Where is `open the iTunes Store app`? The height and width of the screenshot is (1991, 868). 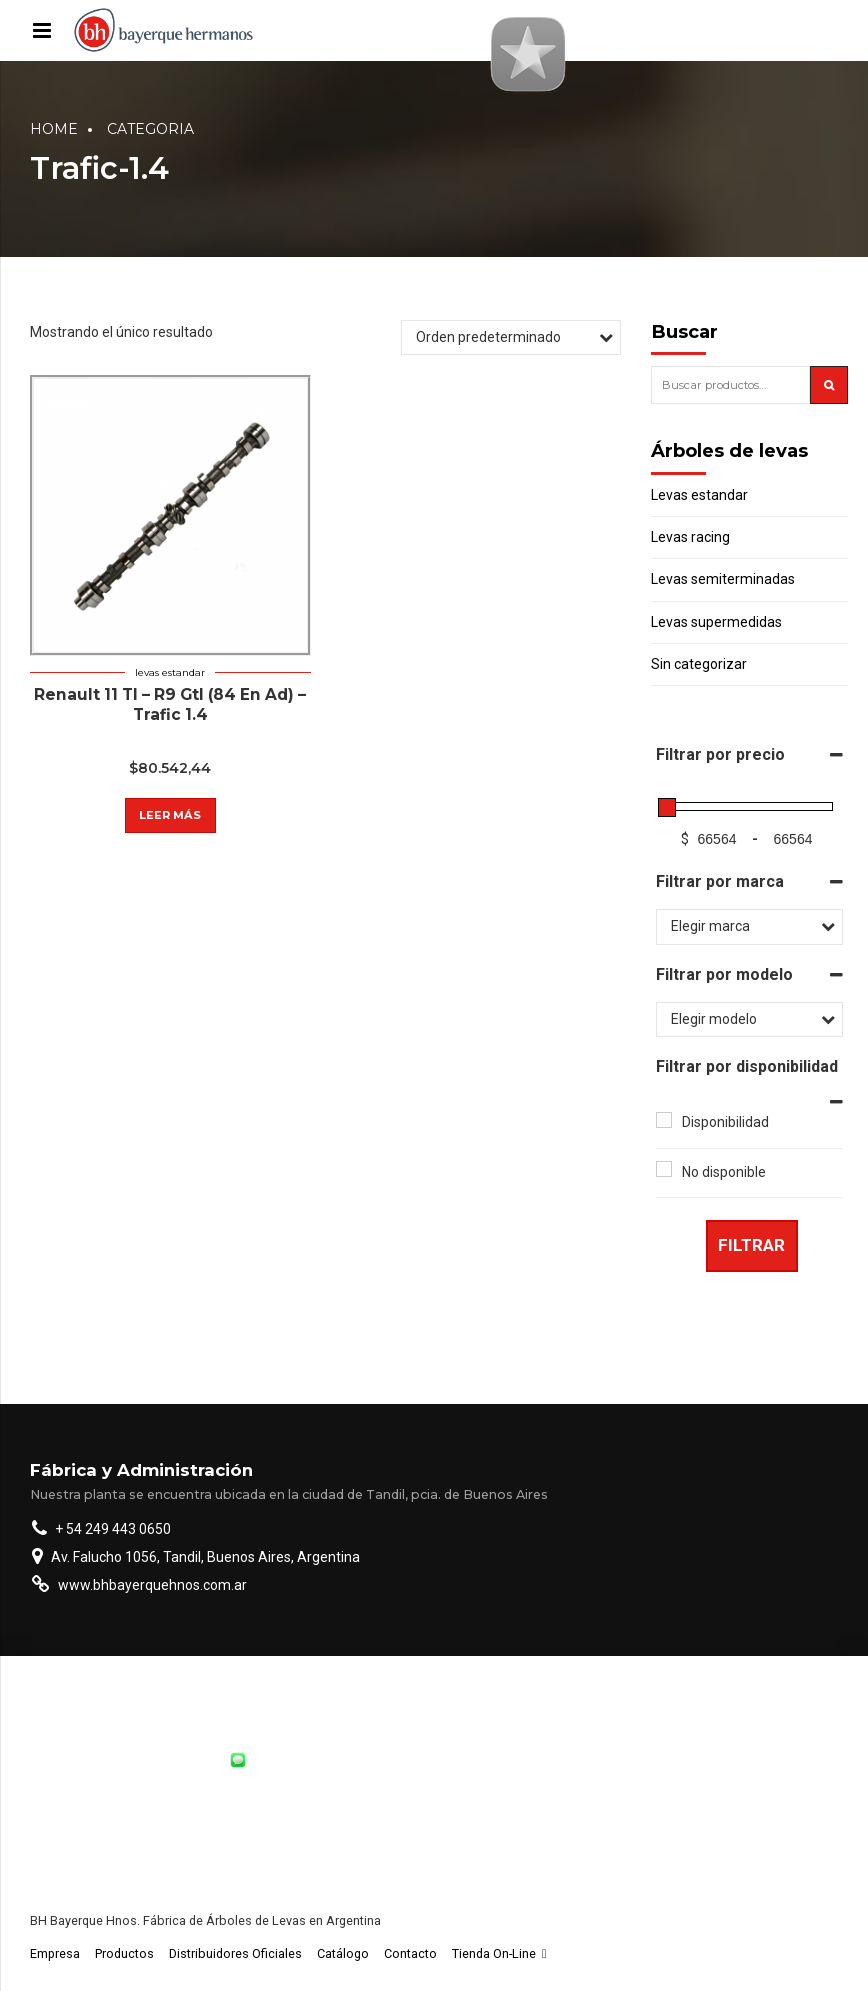
open the iTunes Store app is located at coordinates (528, 54).